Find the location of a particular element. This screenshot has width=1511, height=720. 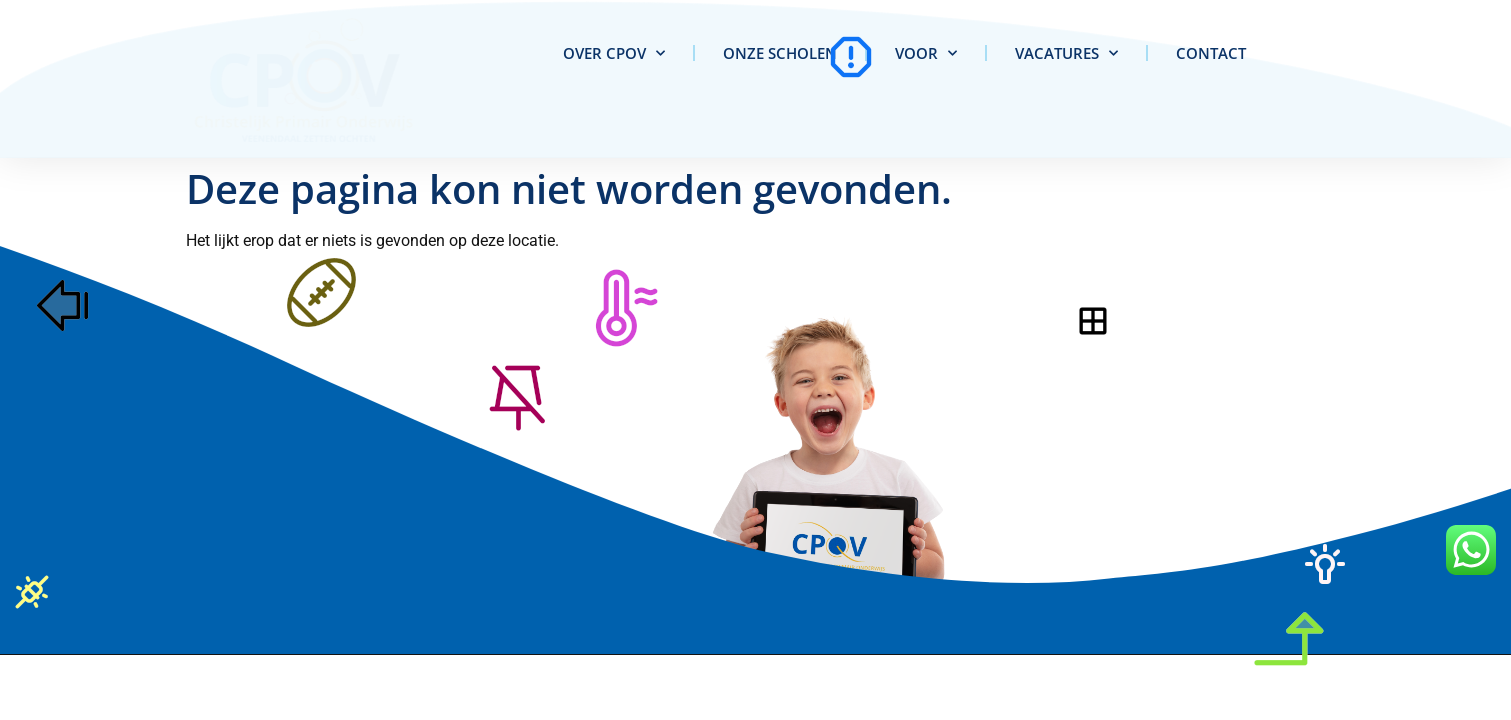

view sports scores or updates is located at coordinates (321, 292).